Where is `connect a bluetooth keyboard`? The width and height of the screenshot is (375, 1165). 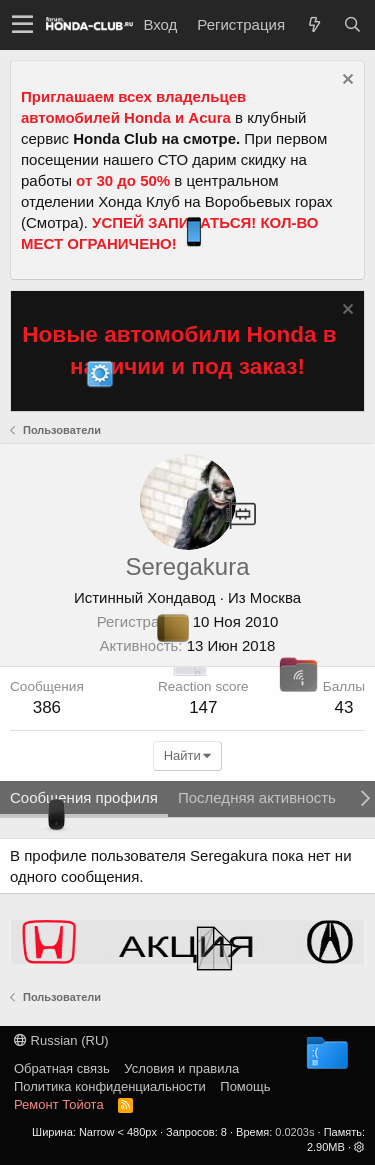
connect a bluetooth keyboard is located at coordinates (190, 671).